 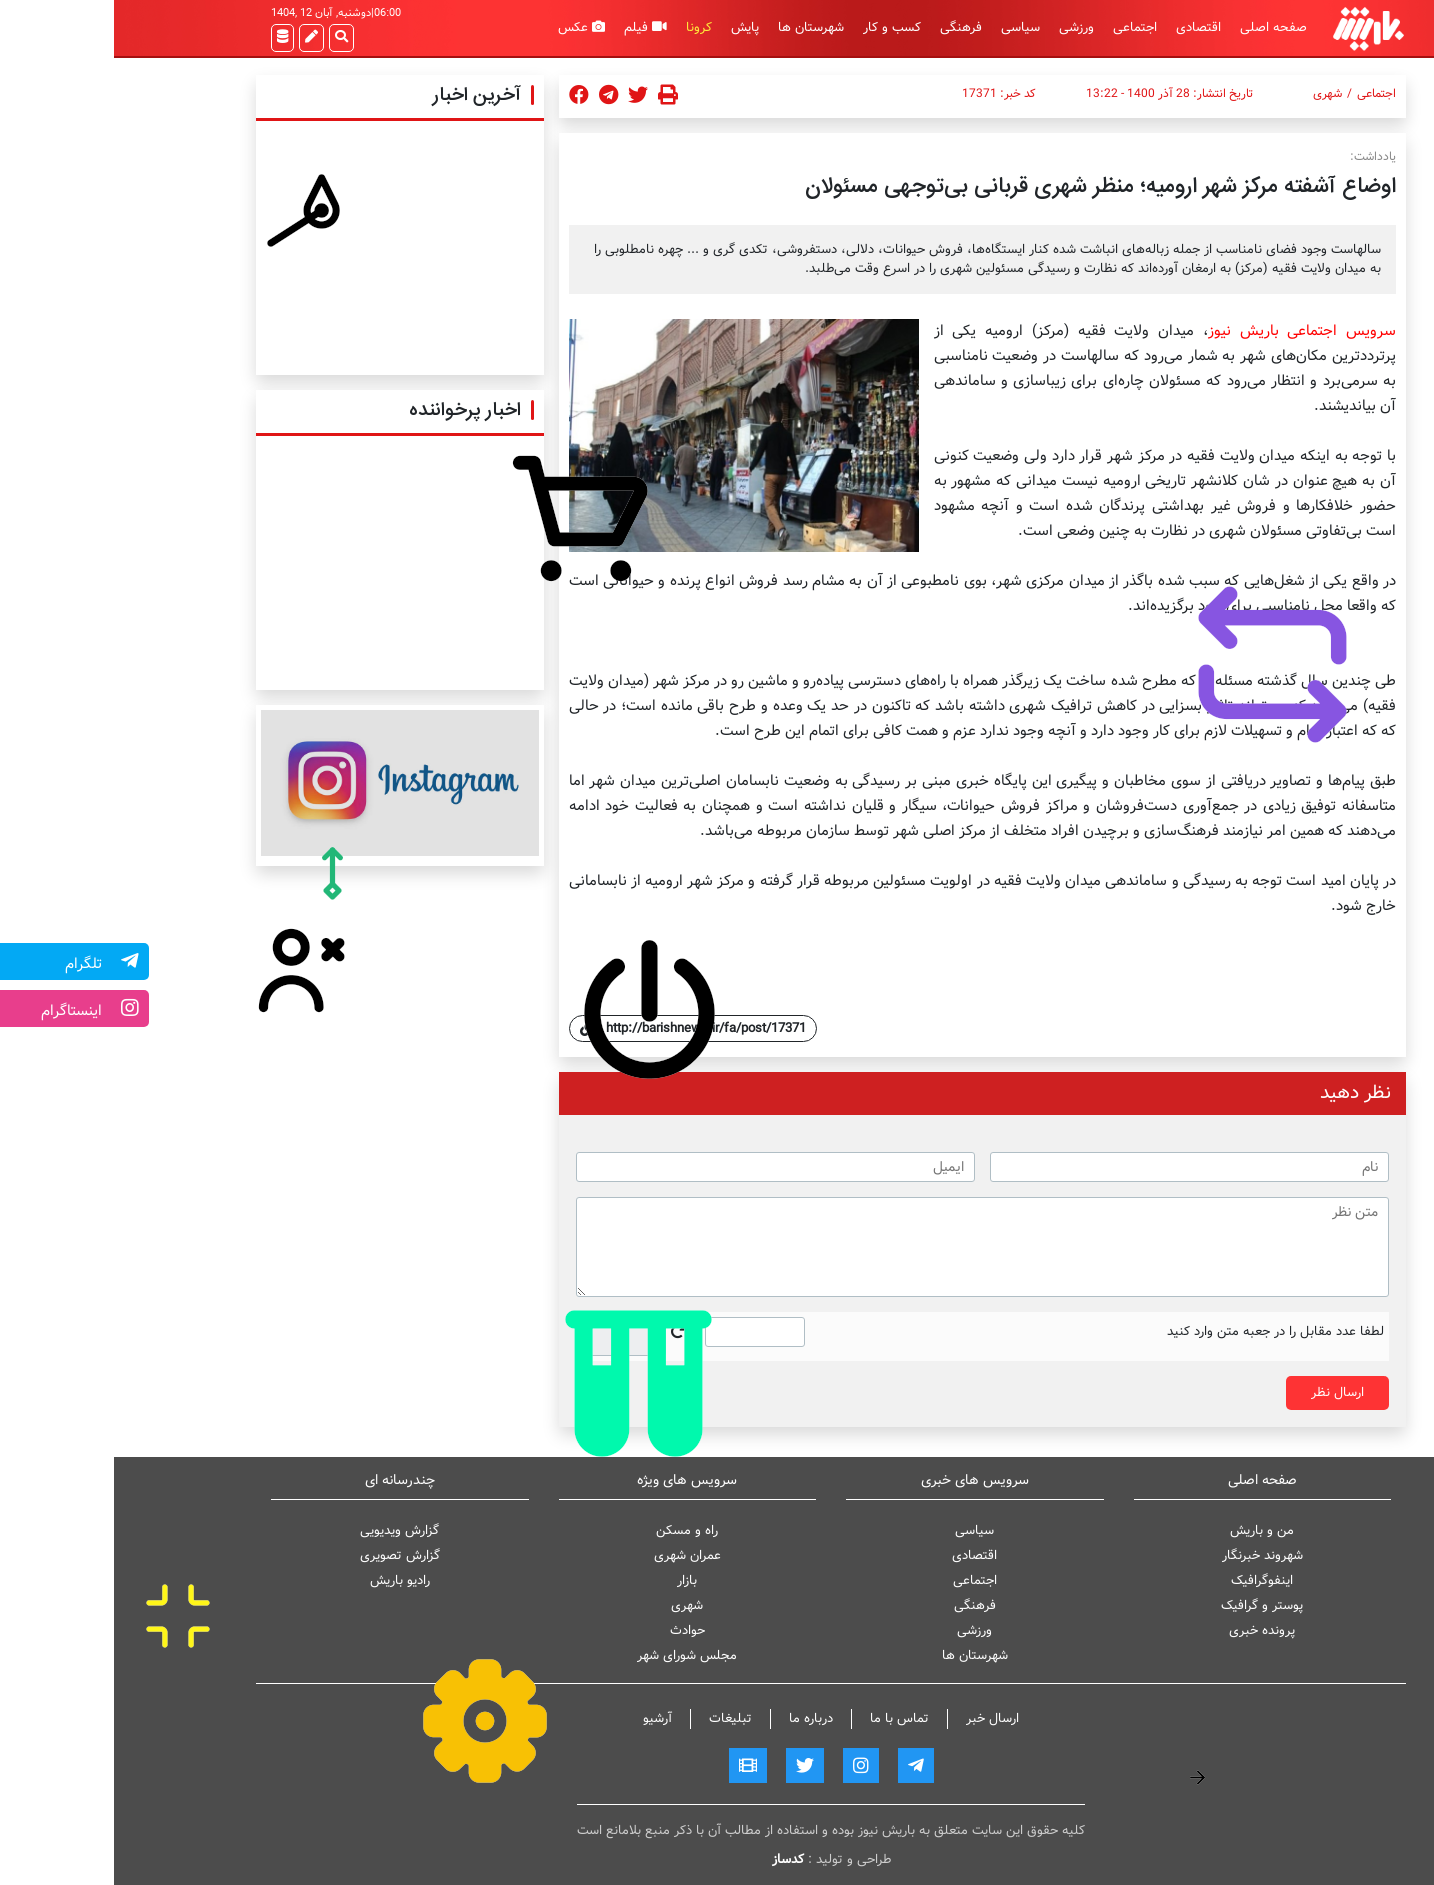 I want to click on enable repeat mode for media playback, so click(x=1272, y=664).